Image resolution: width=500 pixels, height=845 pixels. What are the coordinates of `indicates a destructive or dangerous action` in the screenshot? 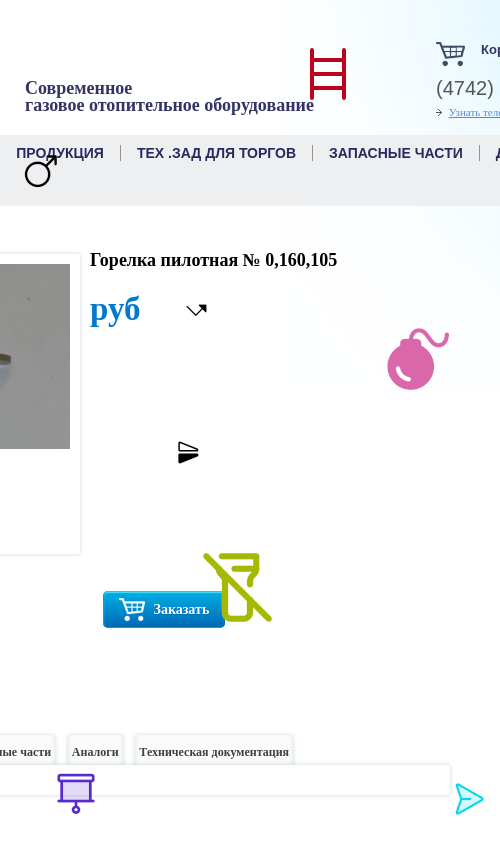 It's located at (415, 358).